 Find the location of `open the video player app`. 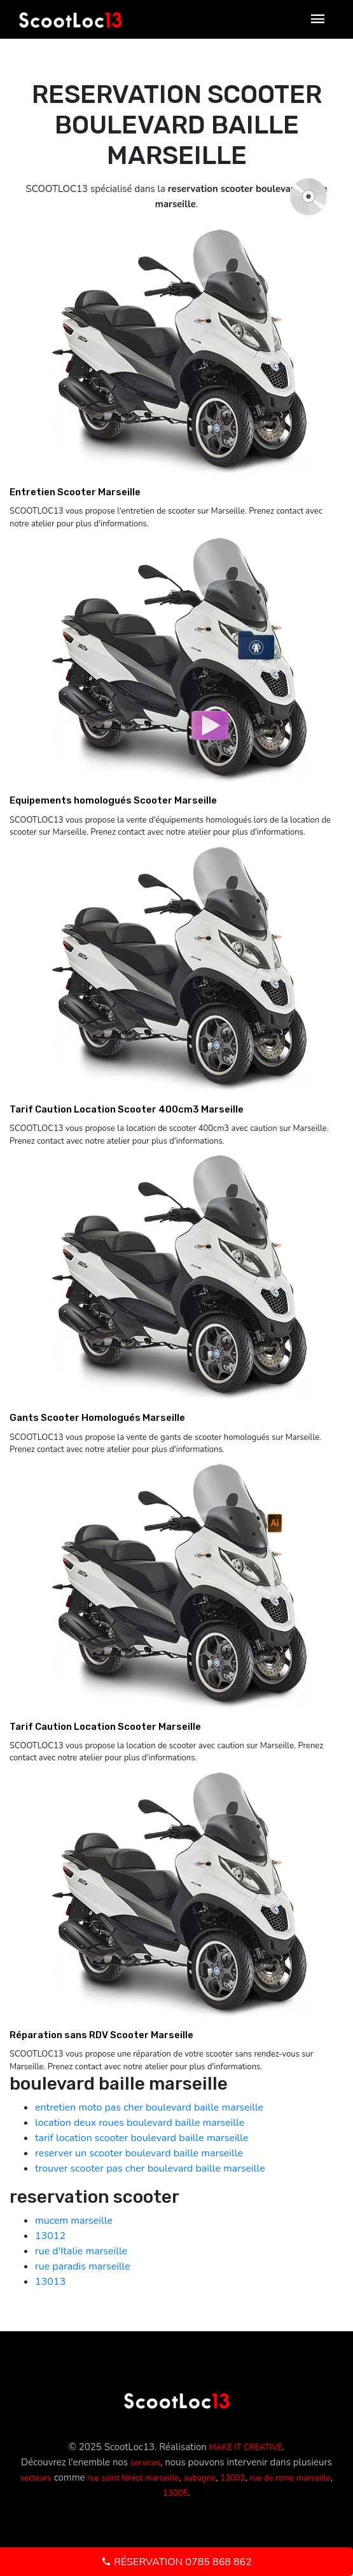

open the video player app is located at coordinates (210, 725).